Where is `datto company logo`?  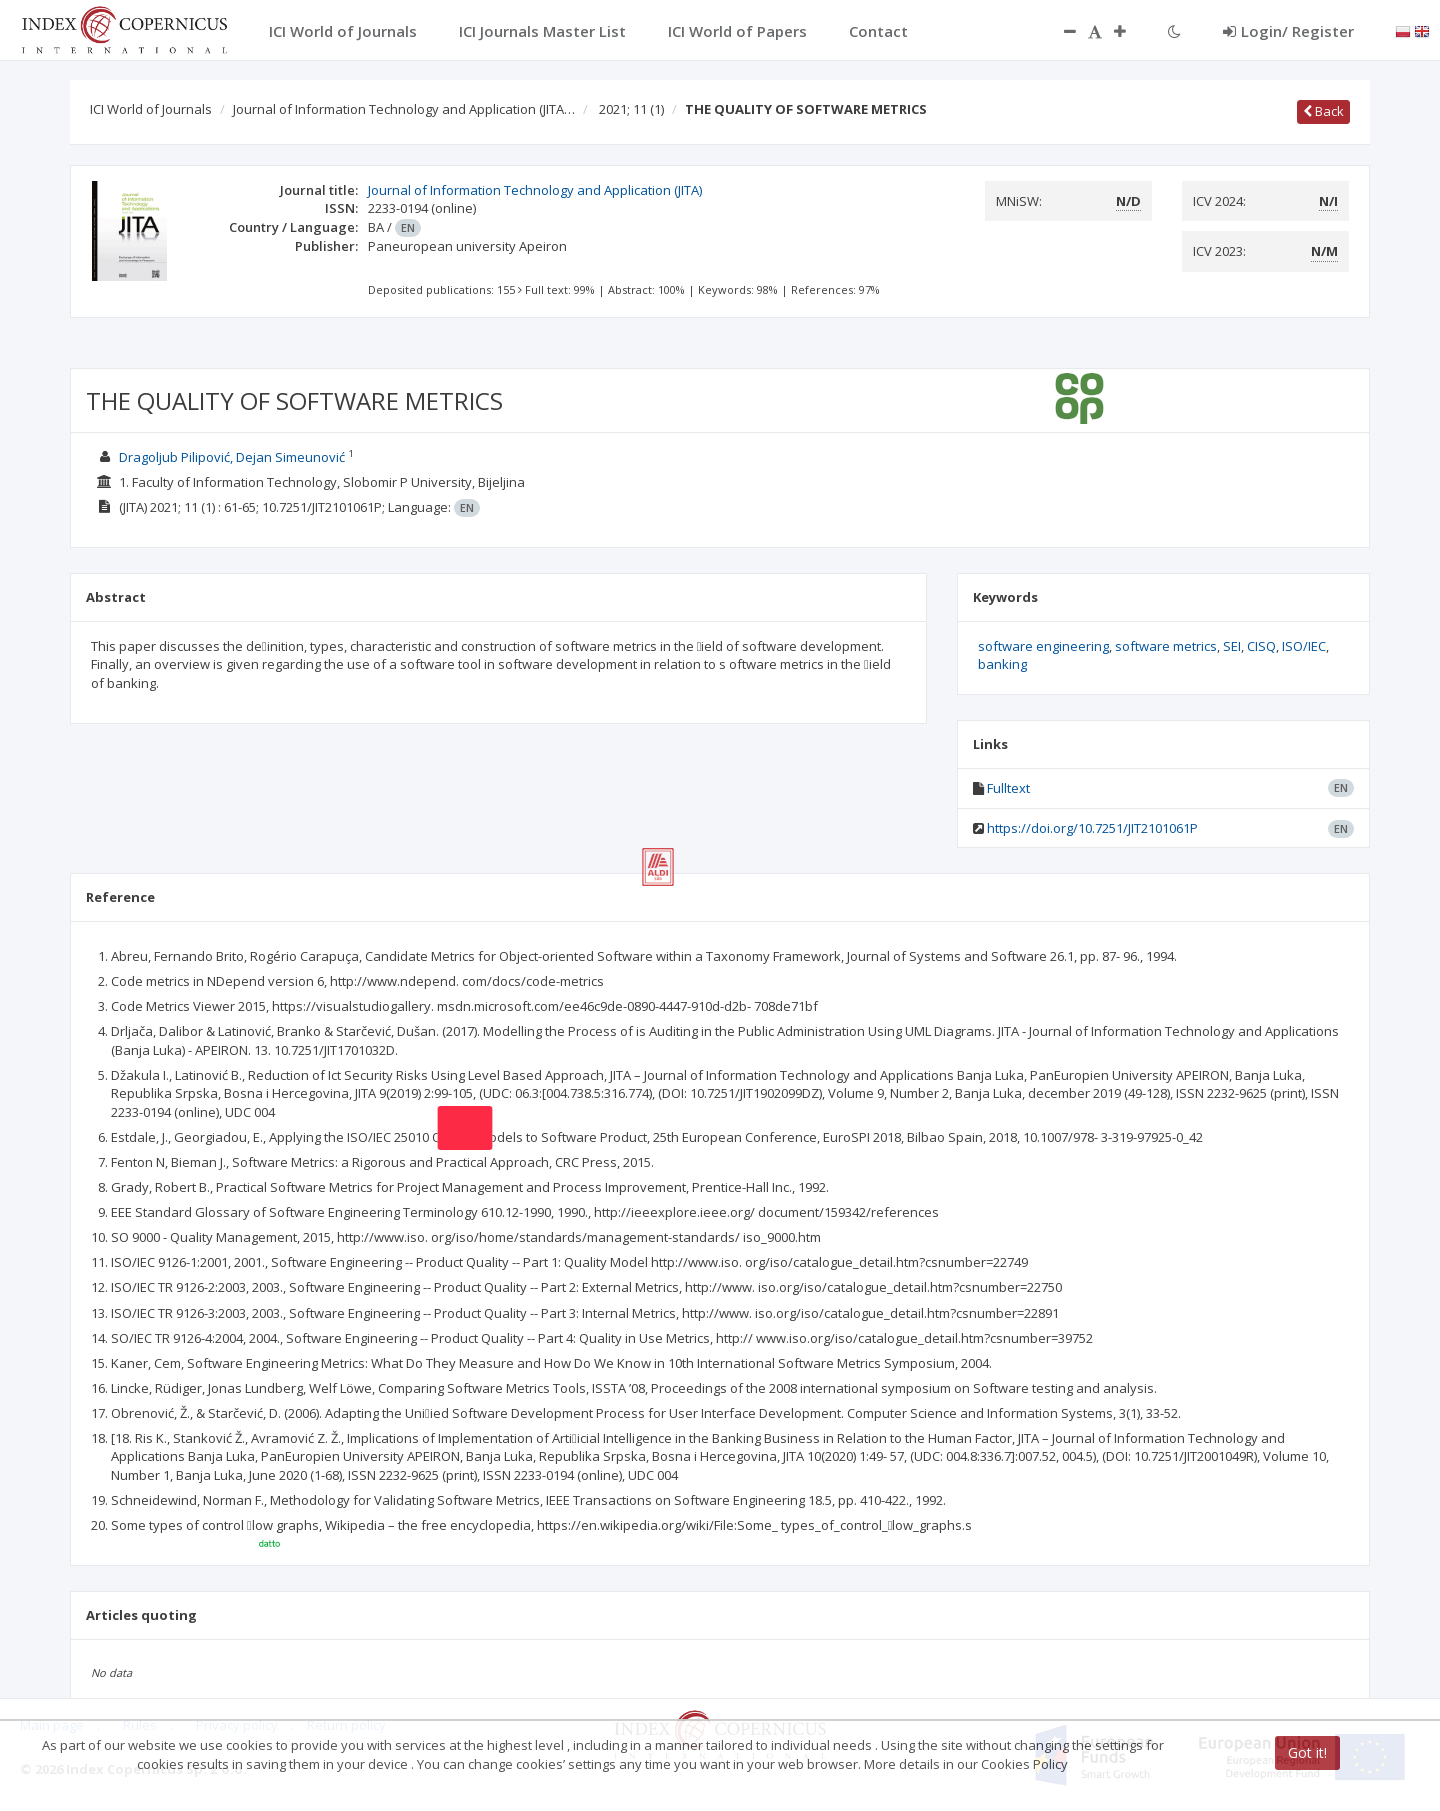
datto company logo is located at coordinates (269, 1543).